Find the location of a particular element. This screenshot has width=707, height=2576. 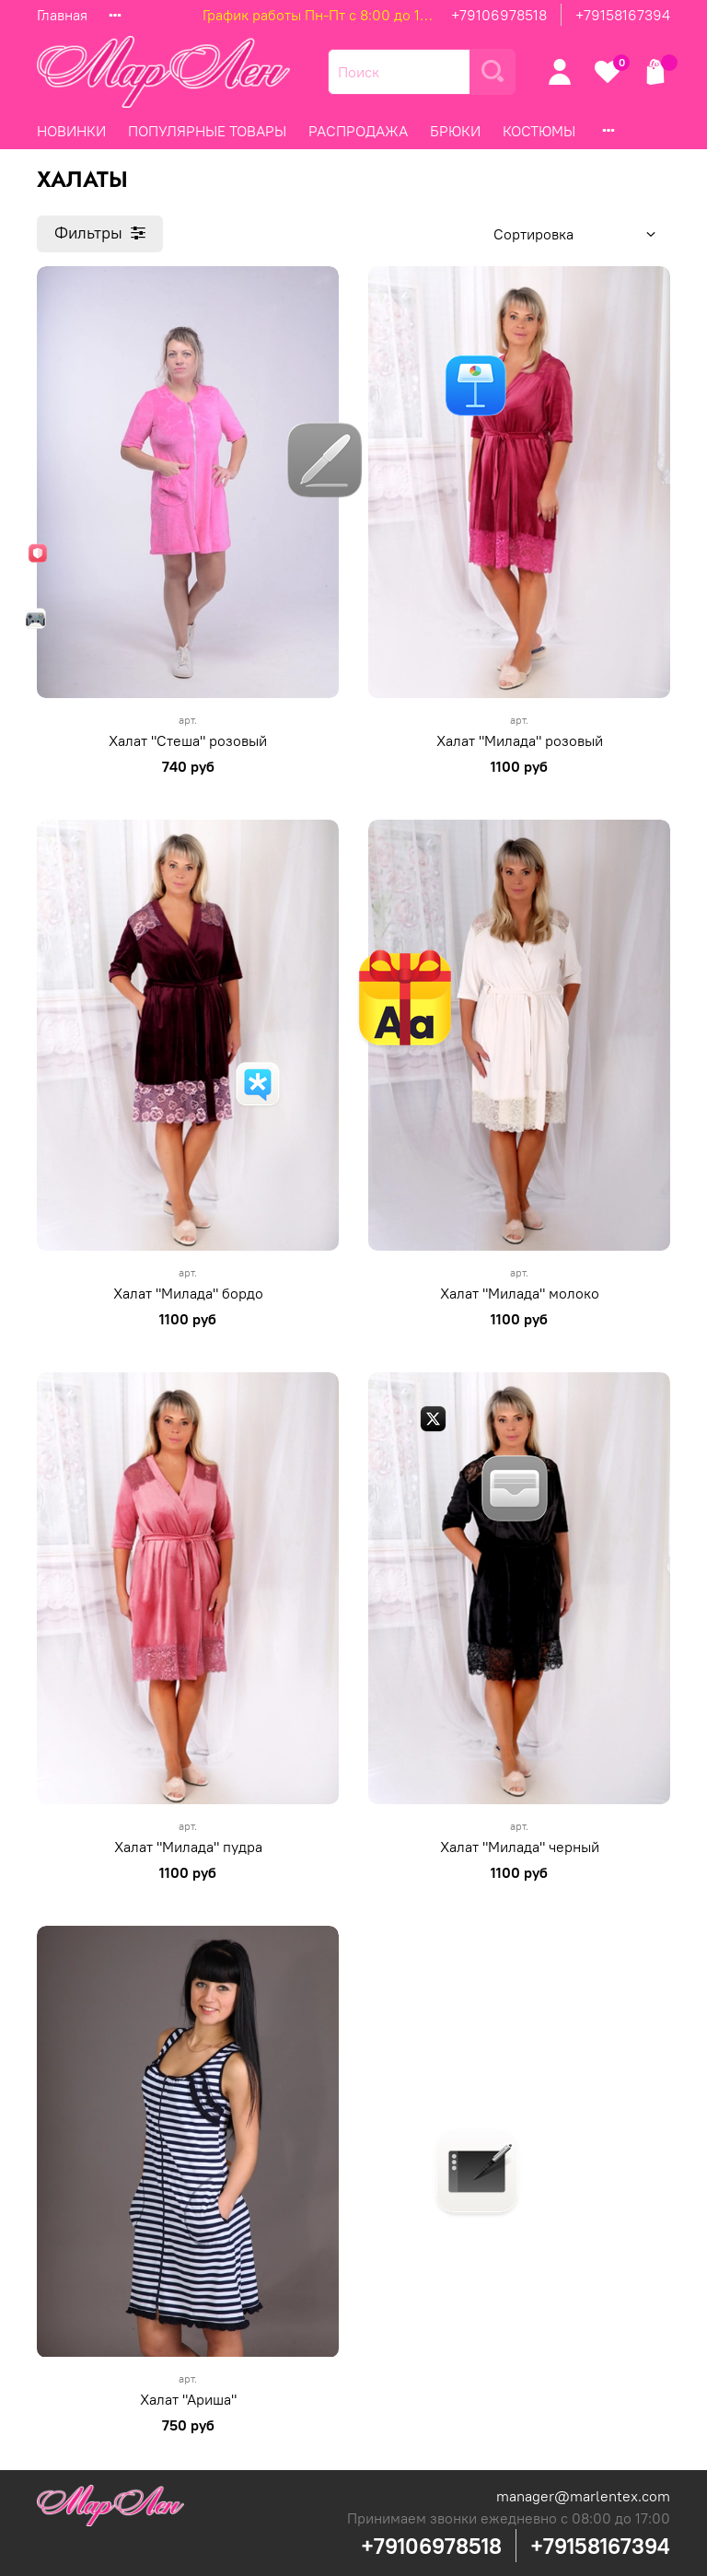

open TIM (QQ office/business messenger) is located at coordinates (258, 1084).